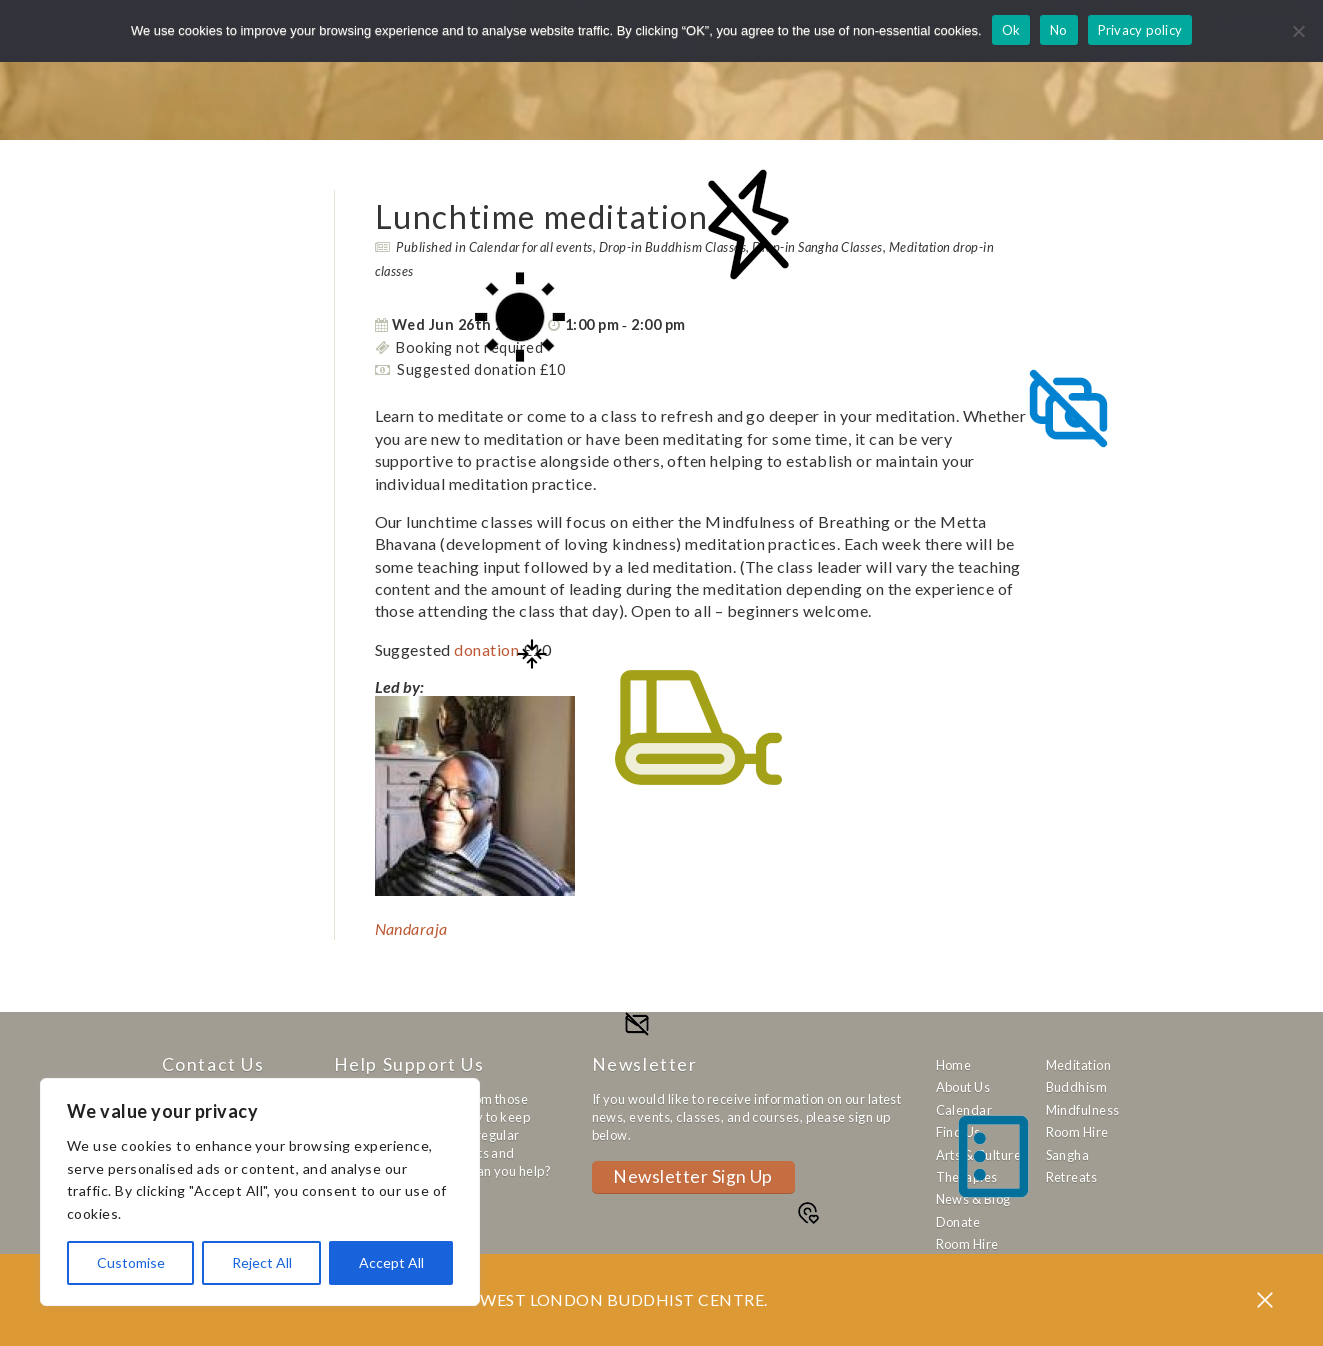  What do you see at coordinates (698, 727) in the screenshot?
I see `access construction or heavy machinery tools` at bounding box center [698, 727].